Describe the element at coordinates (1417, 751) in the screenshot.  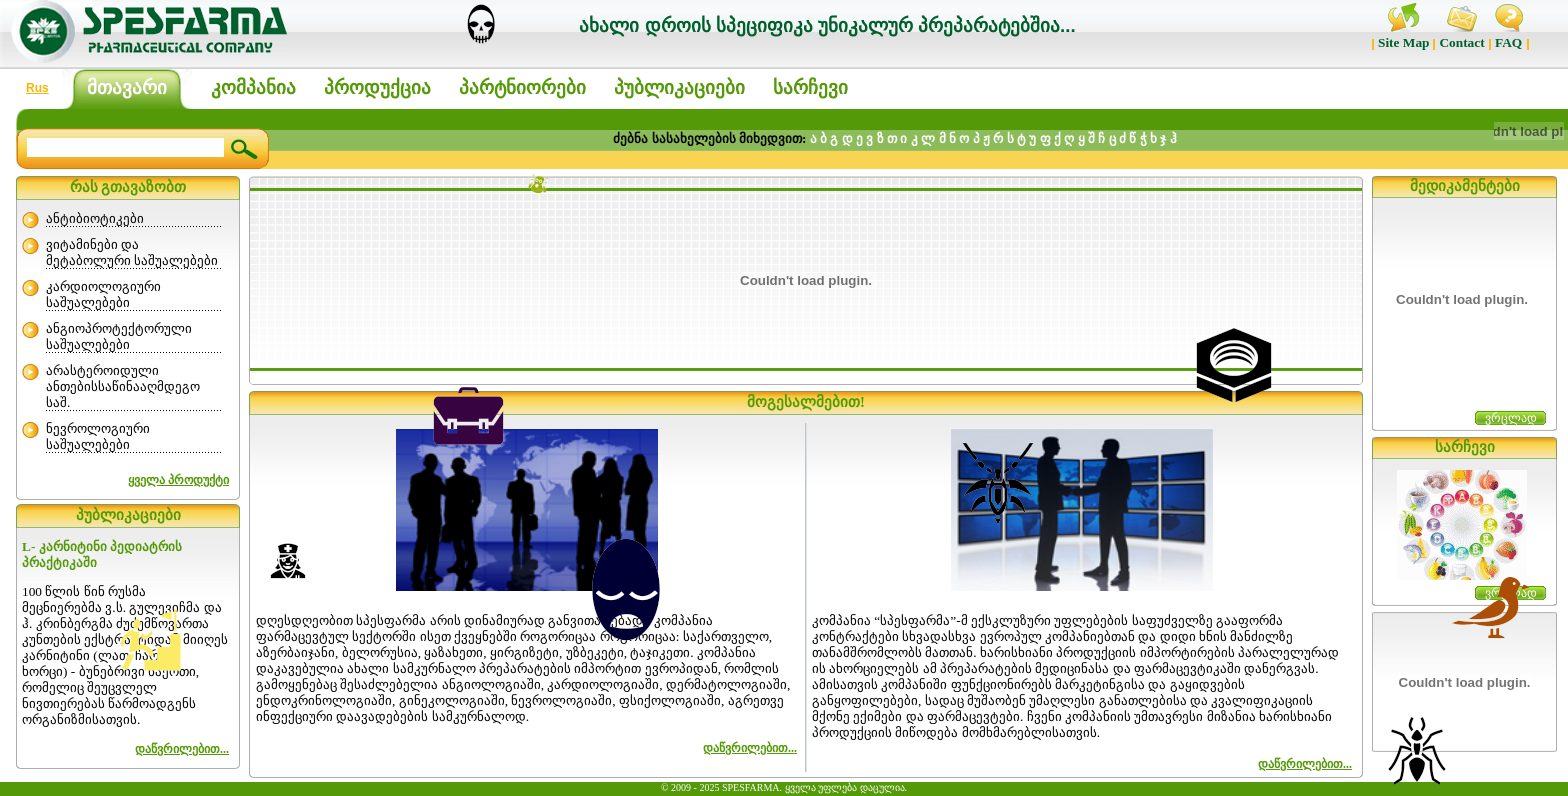
I see `indicates insect or pest-related content` at that location.